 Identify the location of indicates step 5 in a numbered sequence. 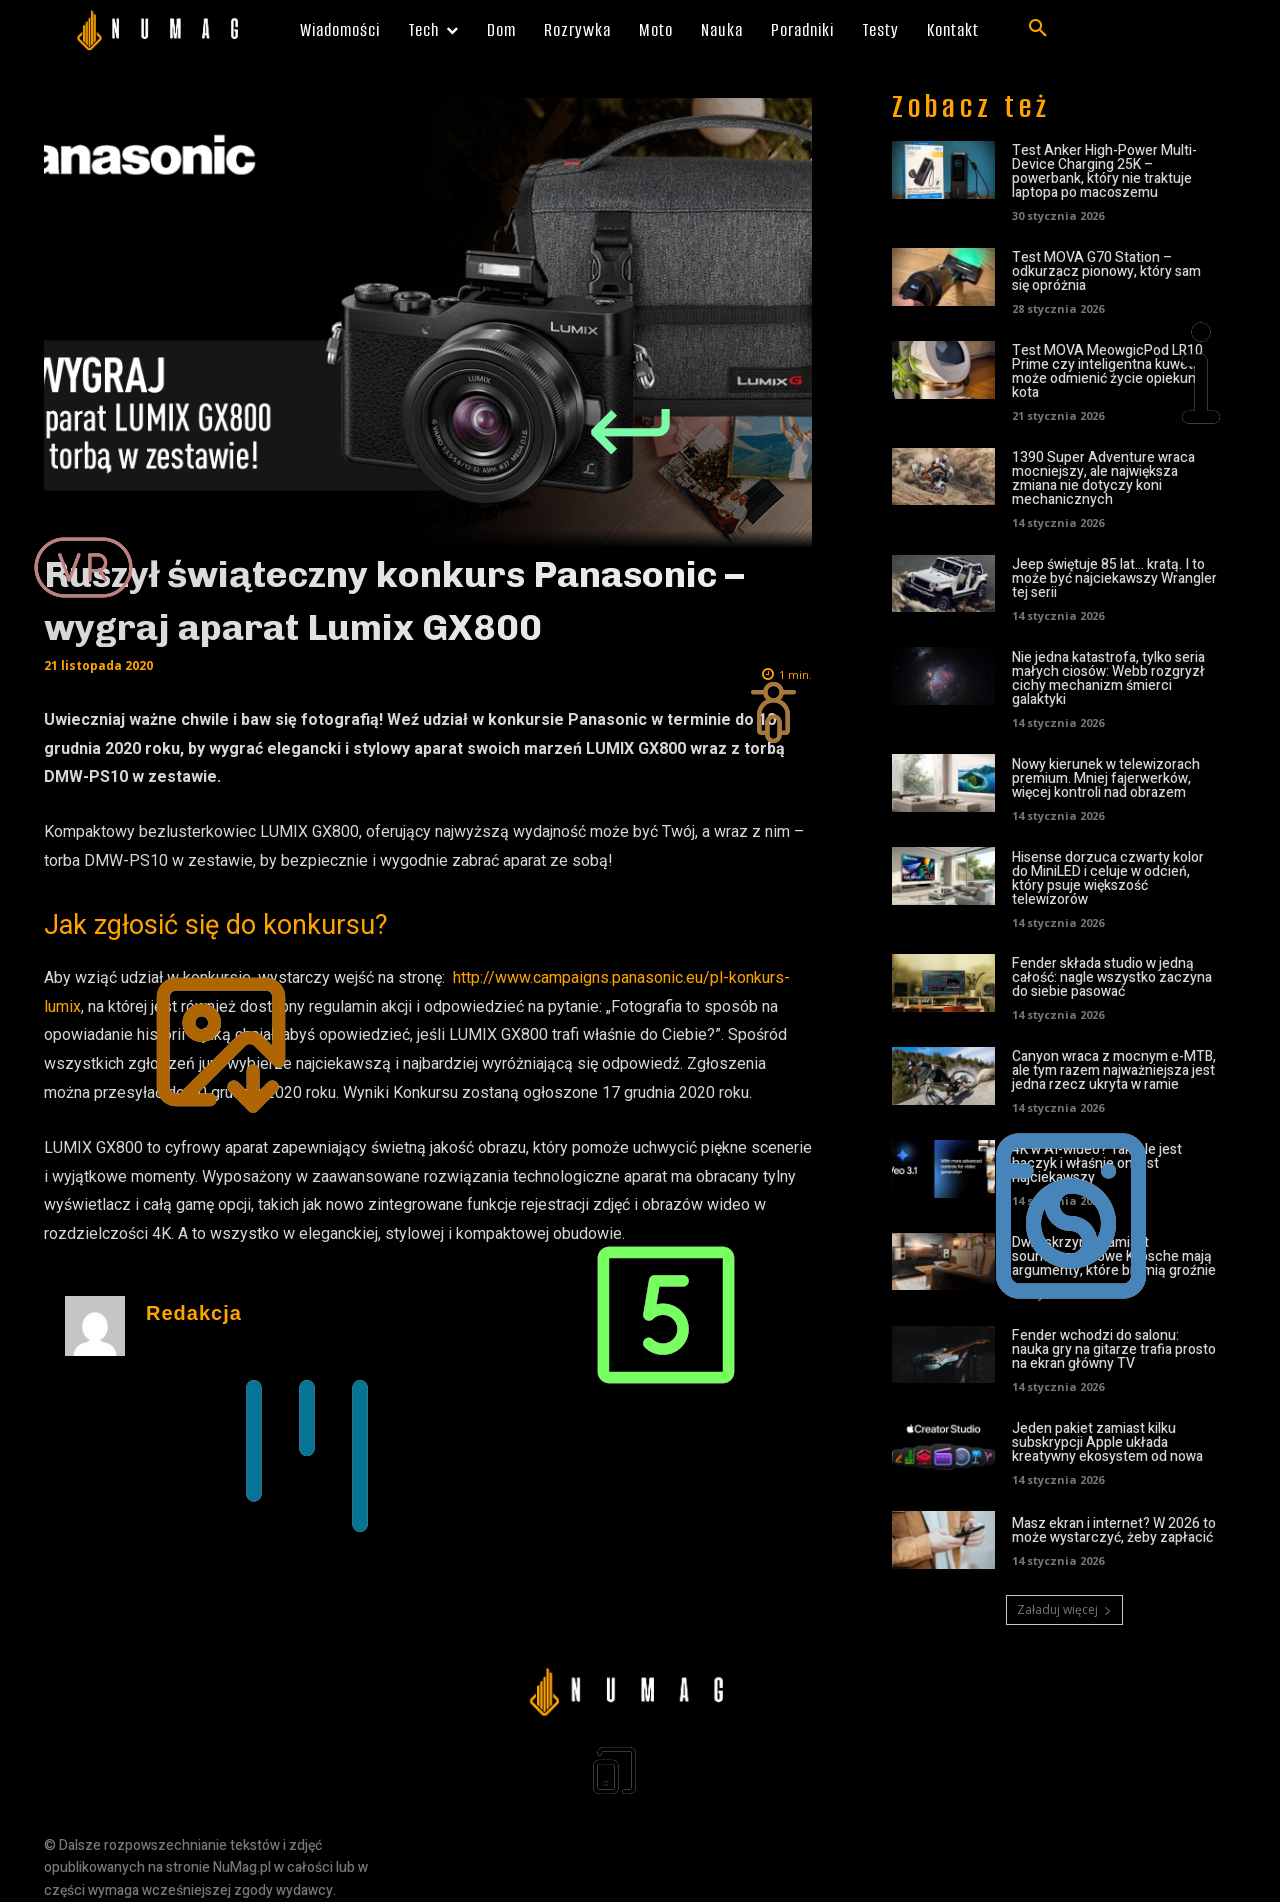
(666, 1315).